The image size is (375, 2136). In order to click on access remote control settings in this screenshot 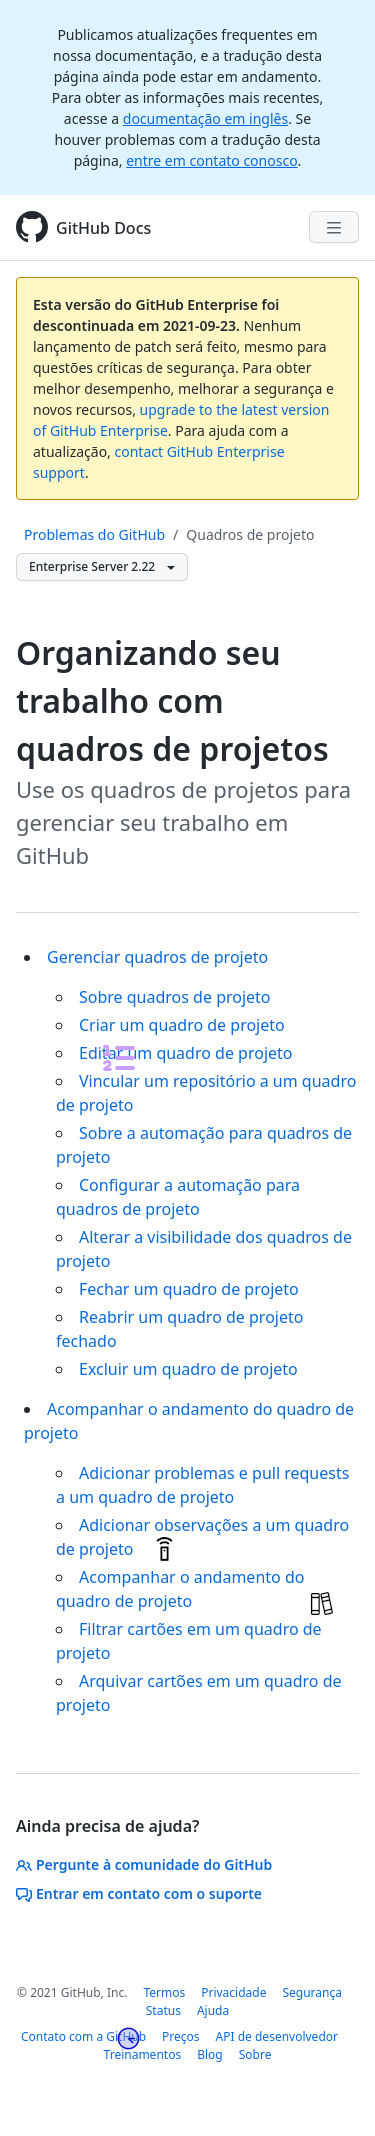, I will do `click(164, 1549)`.